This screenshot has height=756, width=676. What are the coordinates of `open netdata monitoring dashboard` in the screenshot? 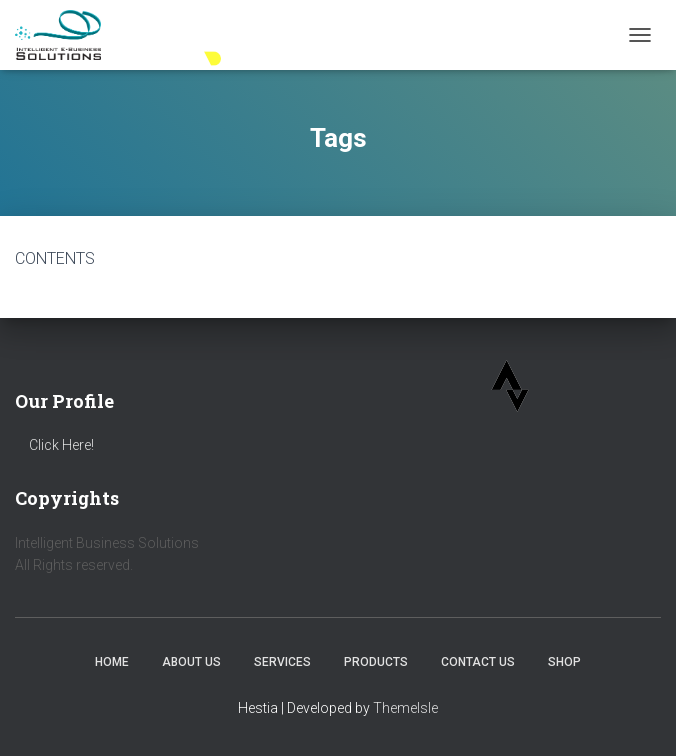 It's located at (212, 58).